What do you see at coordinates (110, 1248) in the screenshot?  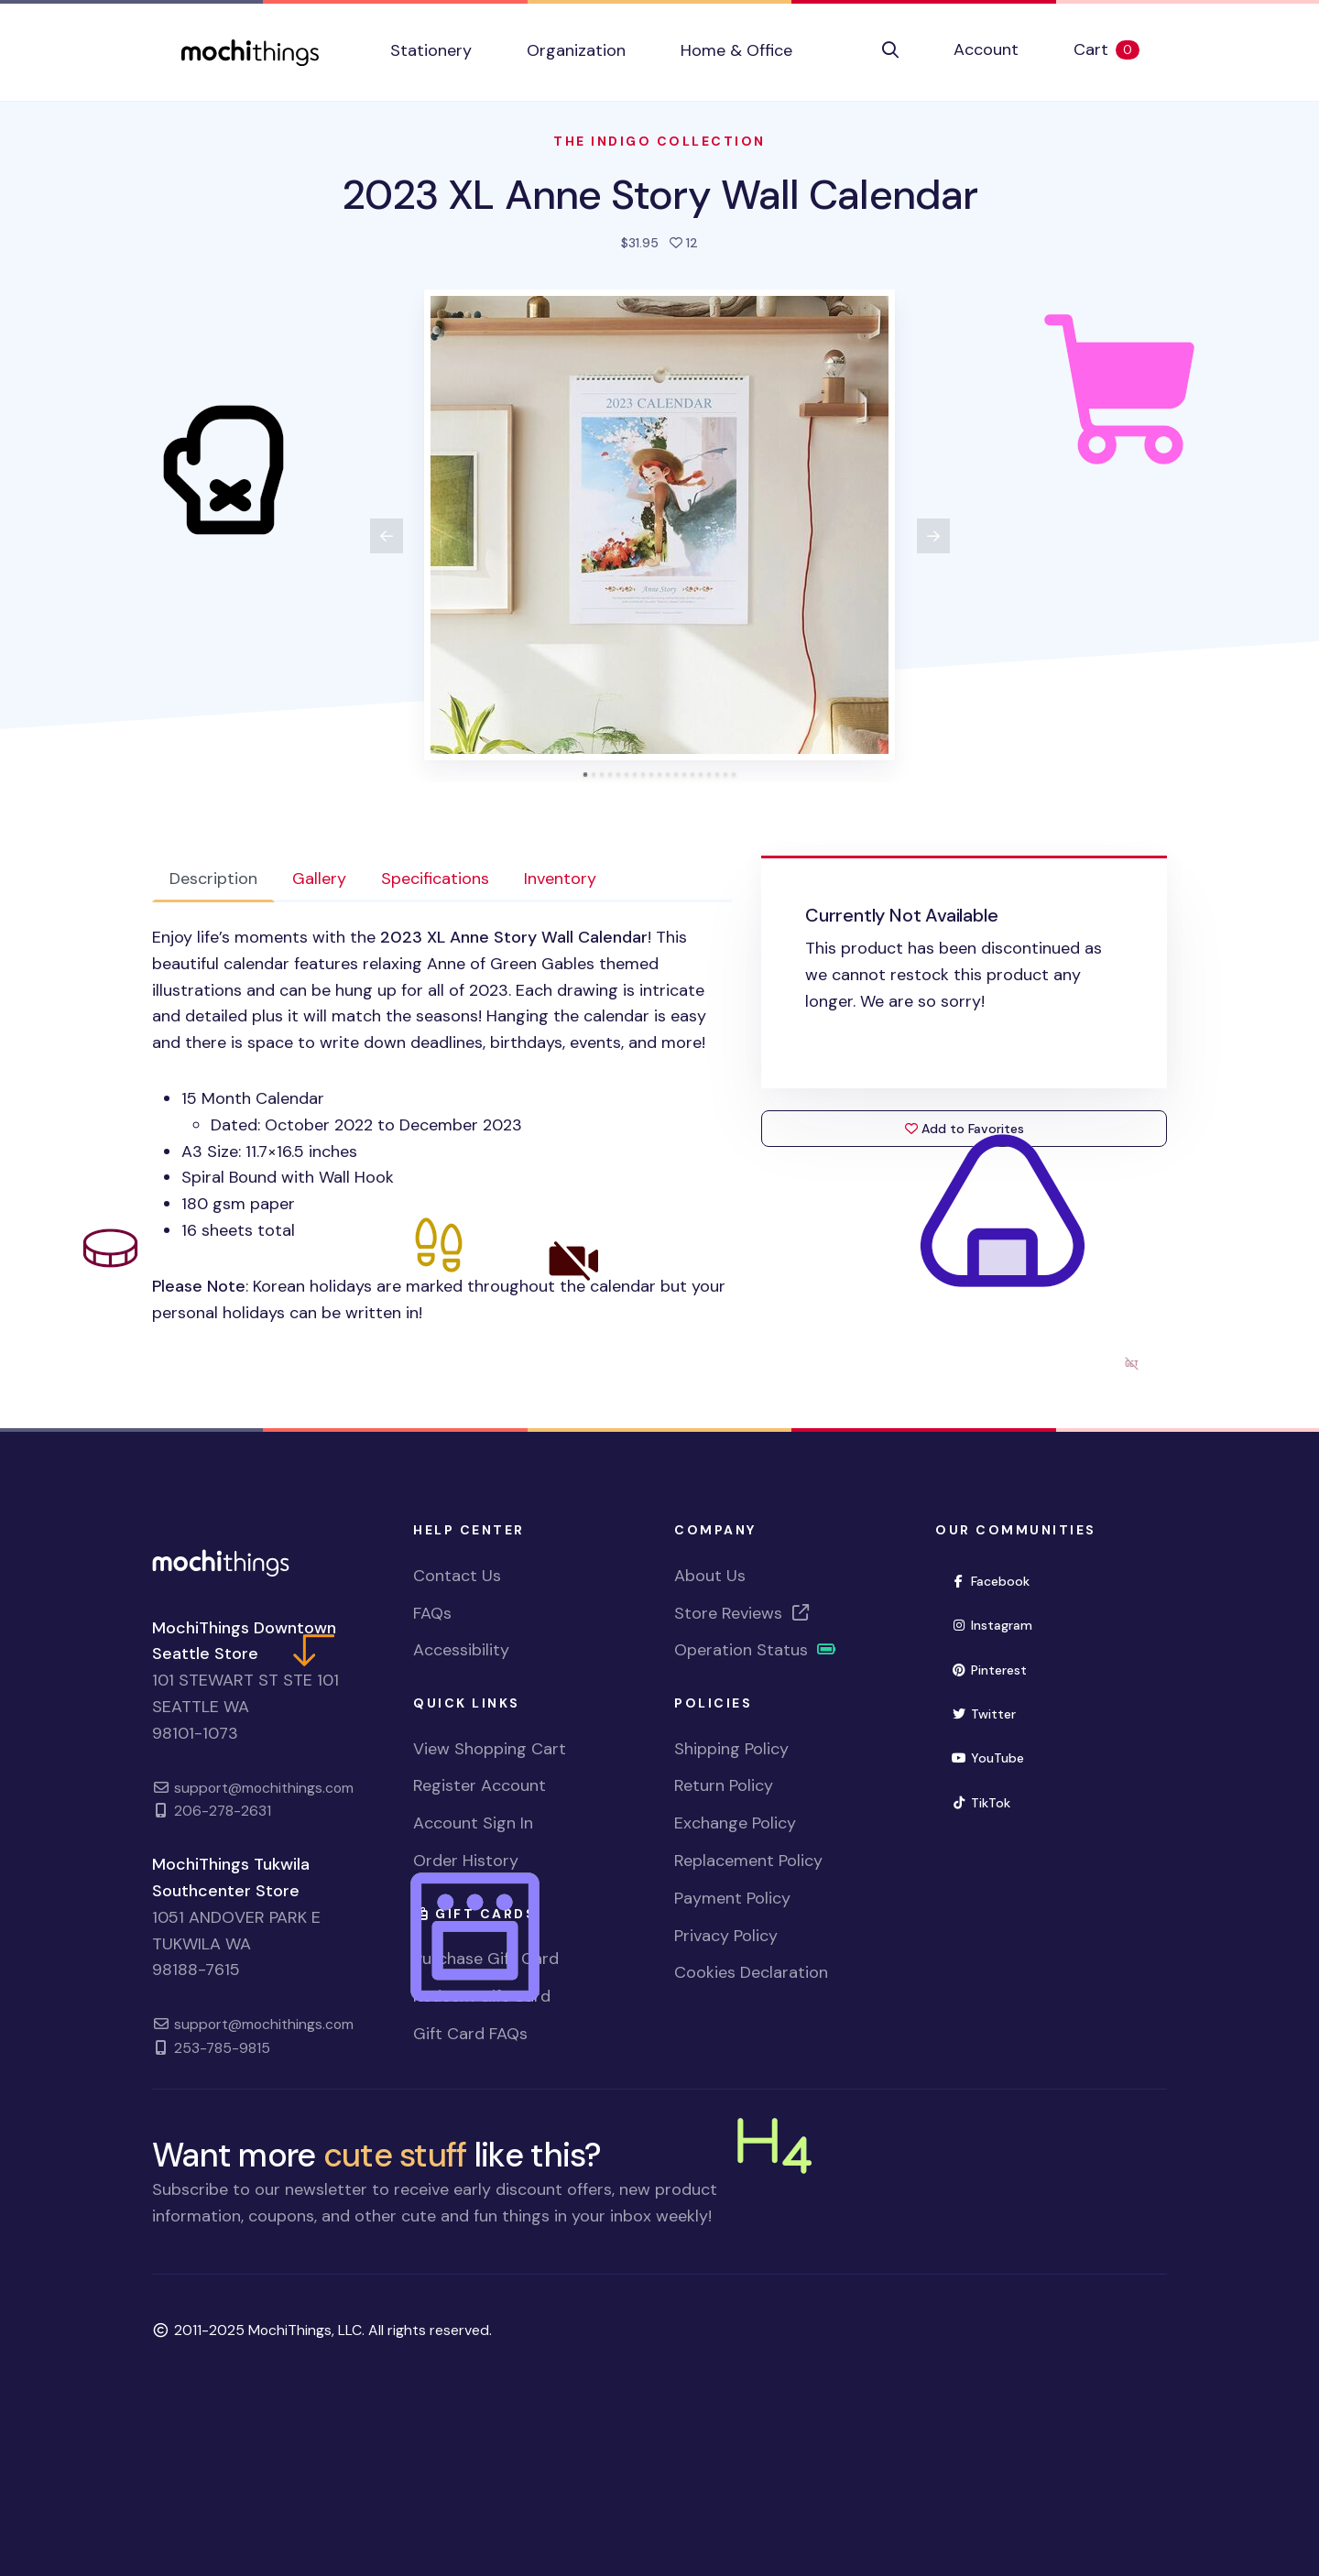 I see `view your coin balance or currency` at bounding box center [110, 1248].